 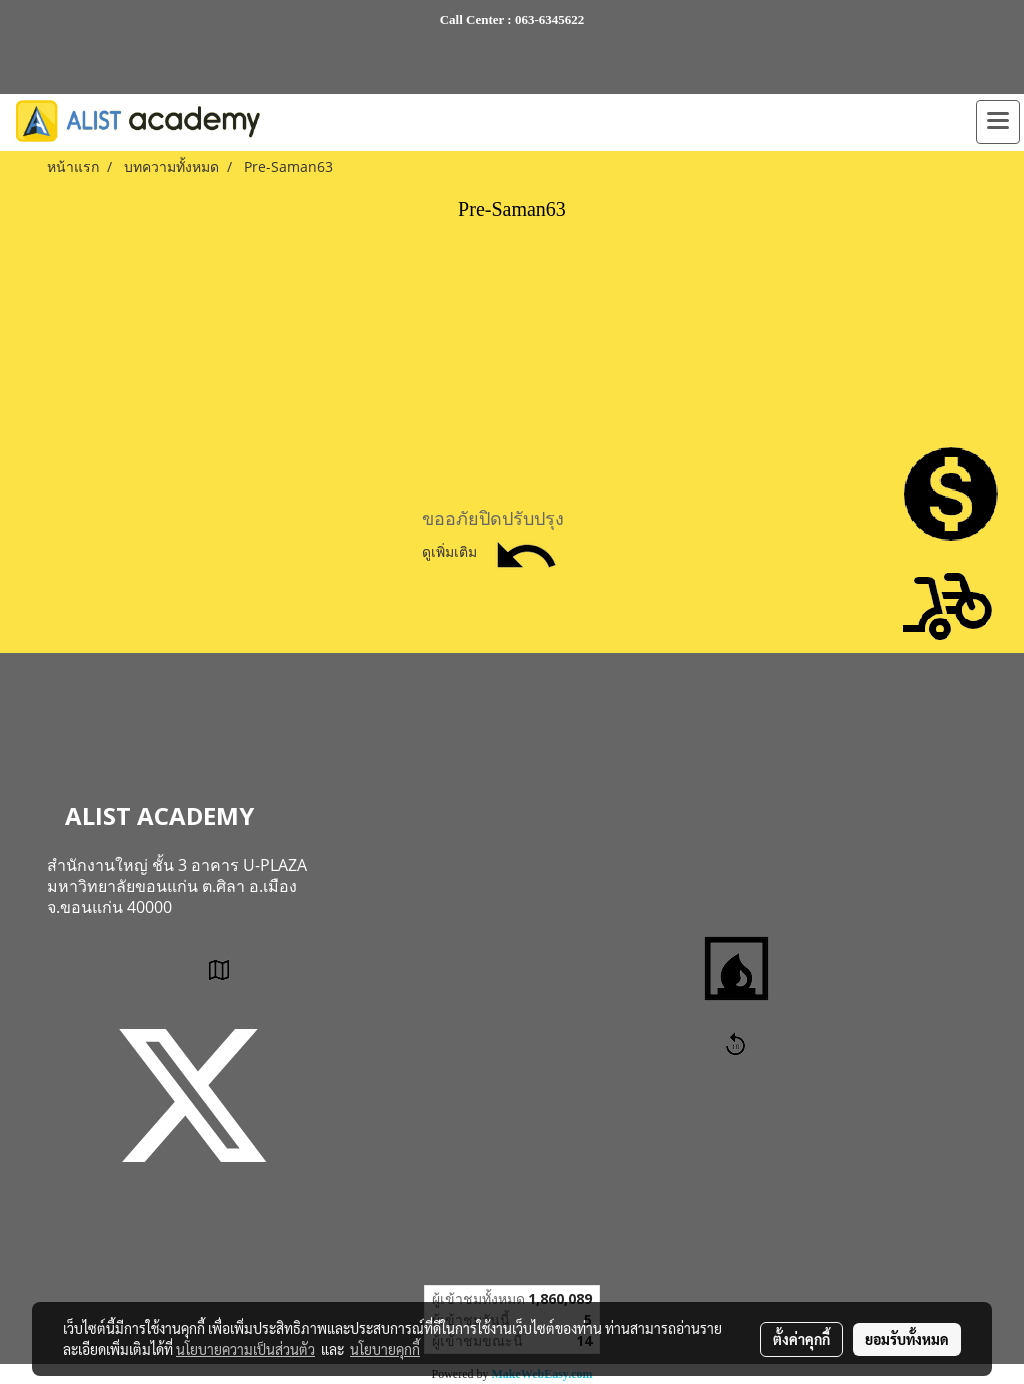 I want to click on access fireplace or heating controls, so click(x=736, y=968).